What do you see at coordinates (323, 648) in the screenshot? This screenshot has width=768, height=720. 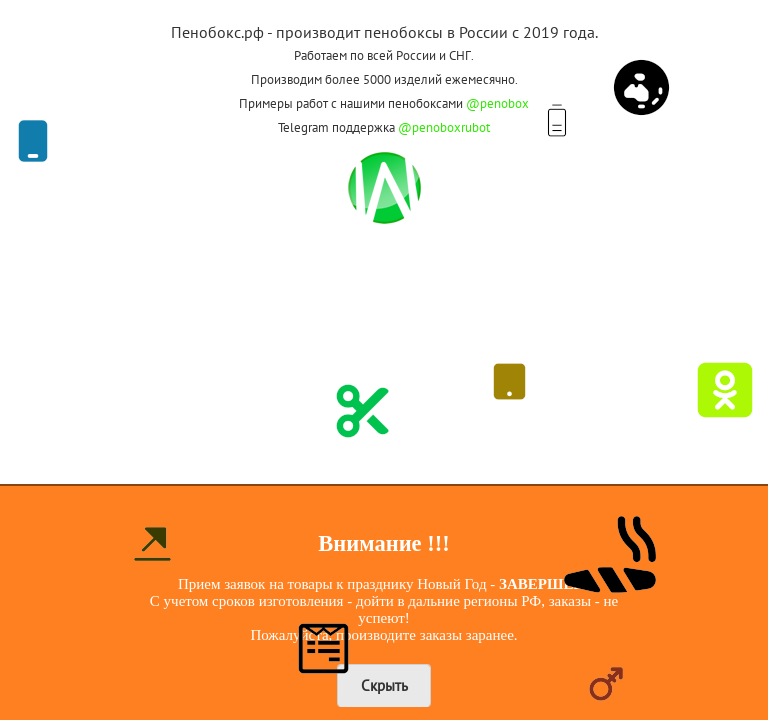 I see `WPForms plugin logo` at bounding box center [323, 648].